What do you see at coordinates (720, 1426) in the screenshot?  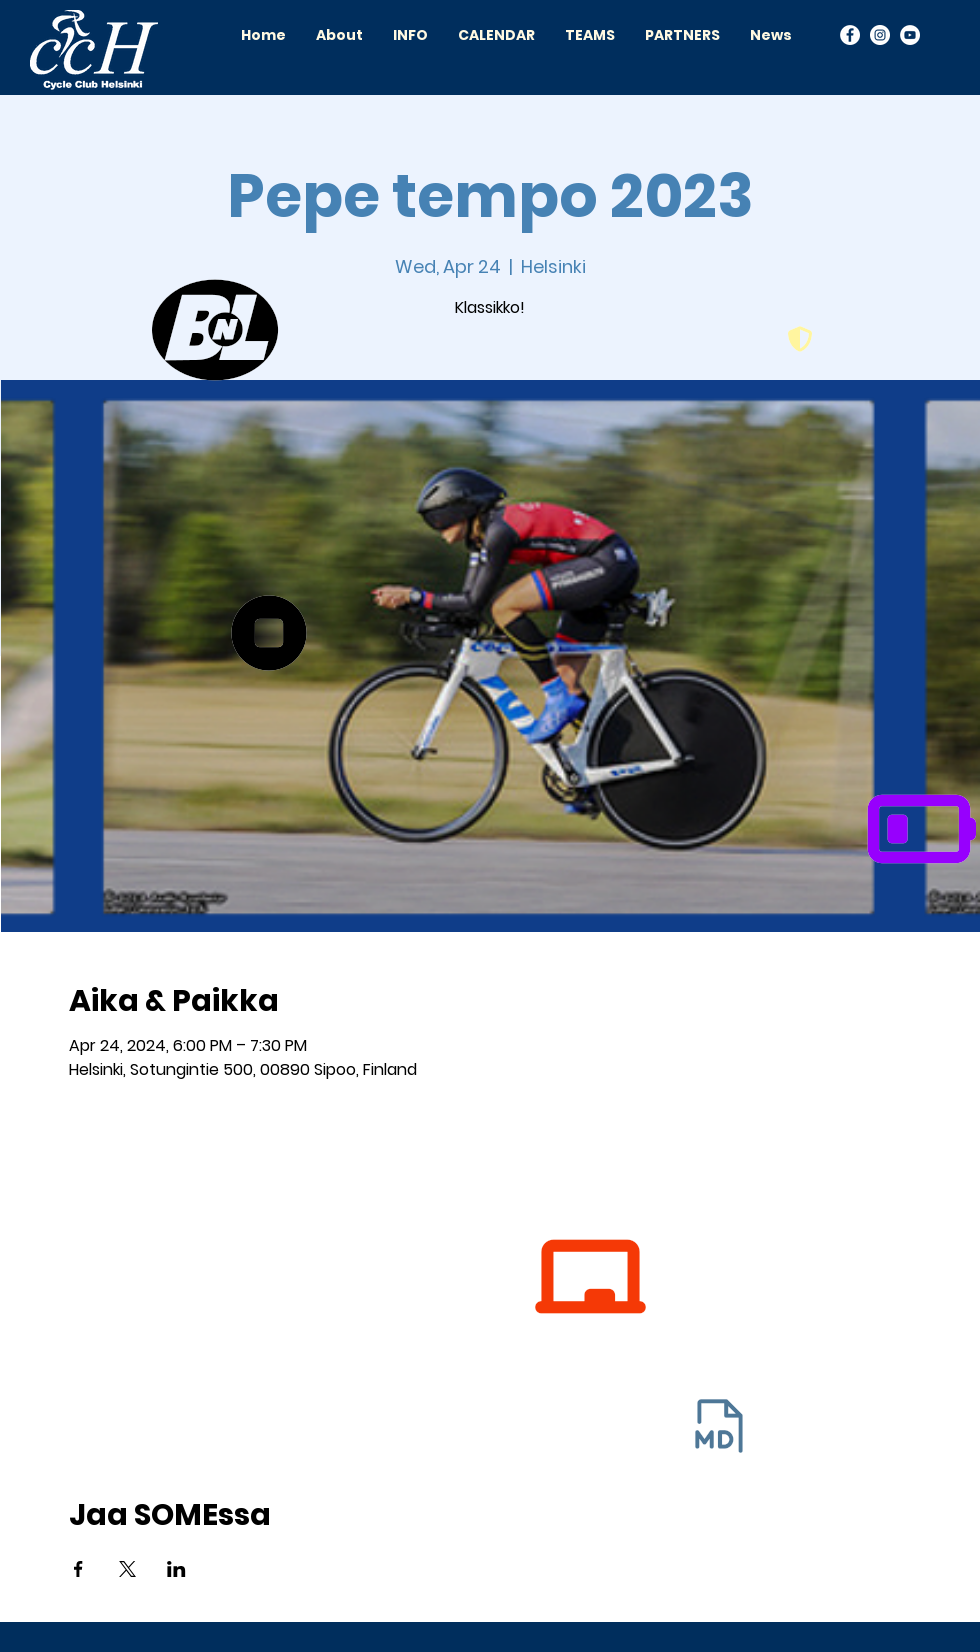 I see `open a markdown file` at bounding box center [720, 1426].